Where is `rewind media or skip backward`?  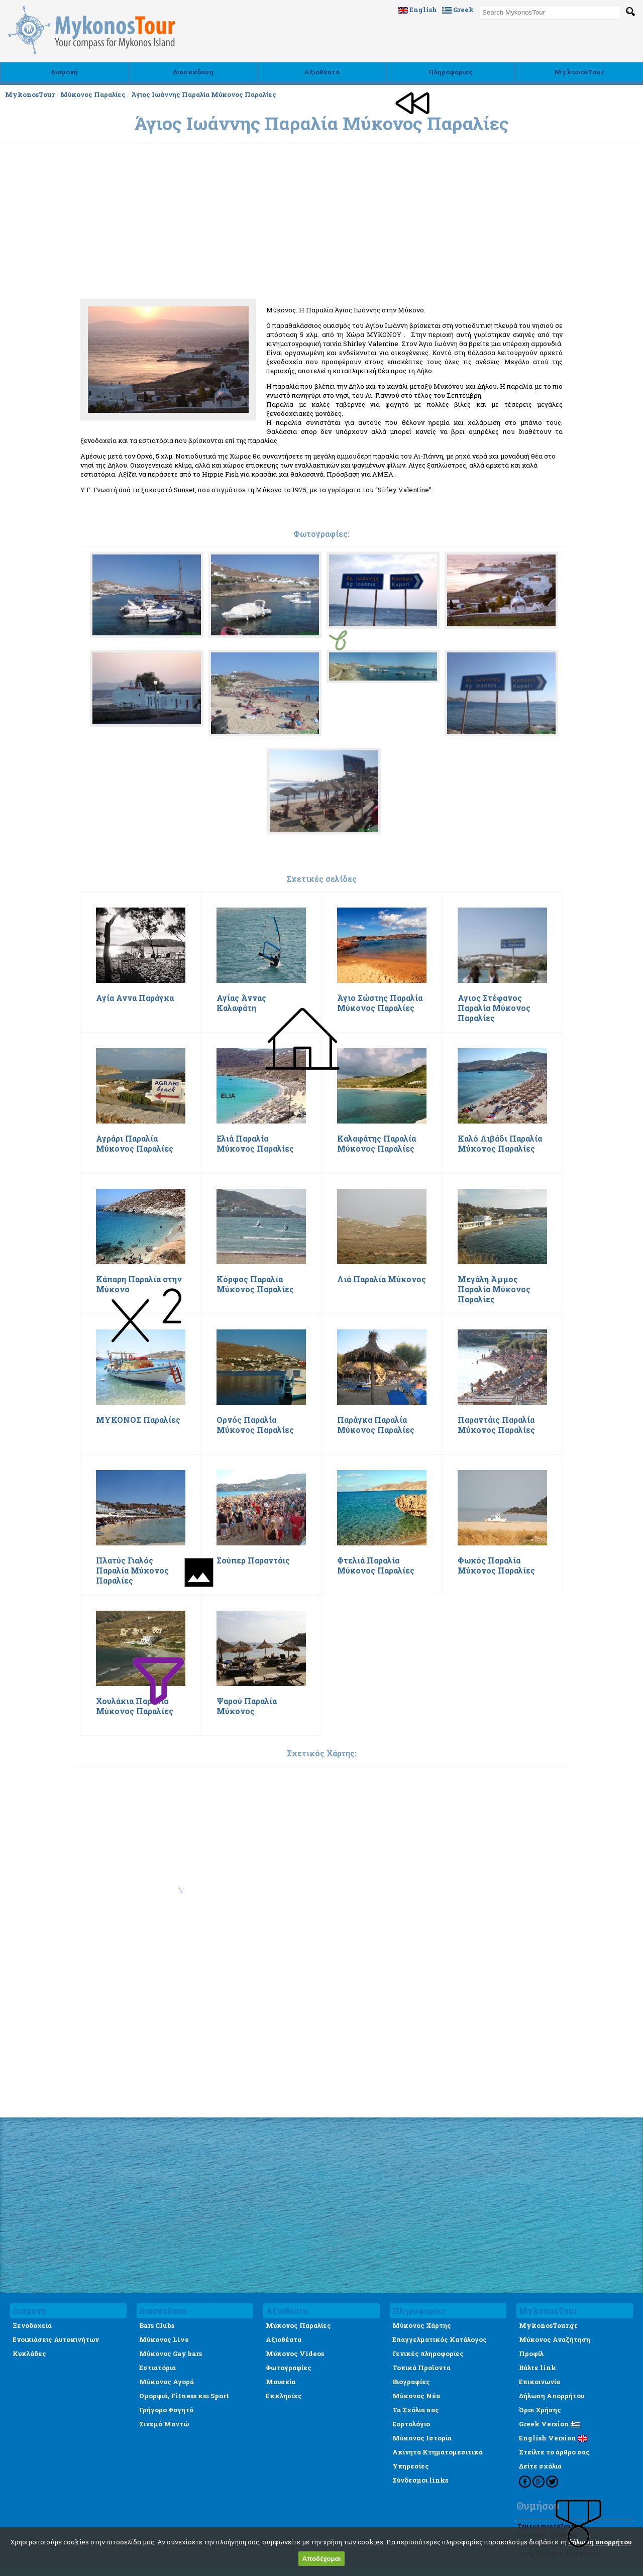 rewind media or skip backward is located at coordinates (413, 103).